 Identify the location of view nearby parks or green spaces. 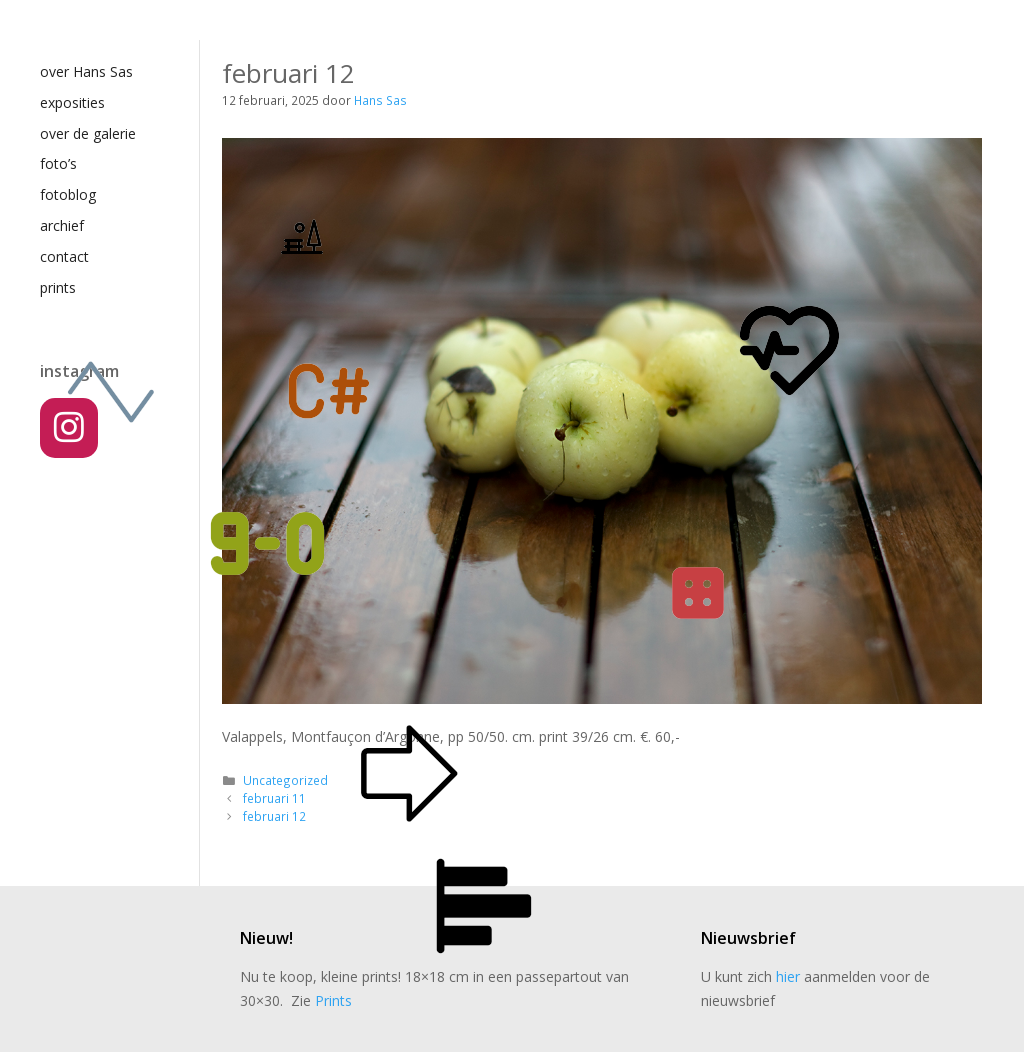
(302, 239).